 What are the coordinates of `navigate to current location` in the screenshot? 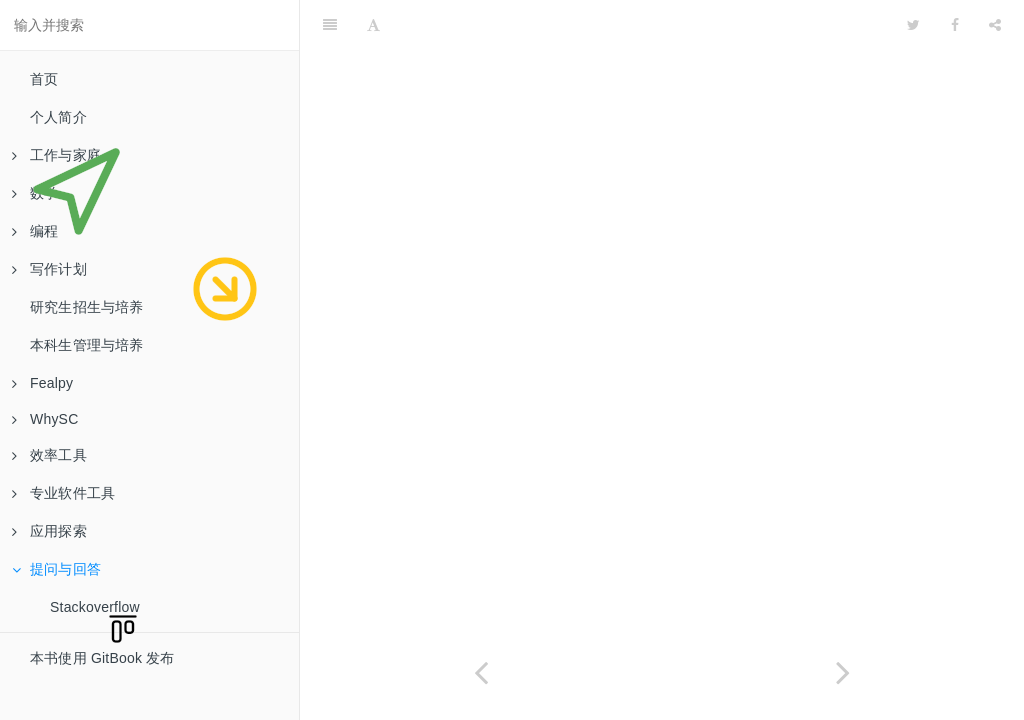 It's located at (74, 193).